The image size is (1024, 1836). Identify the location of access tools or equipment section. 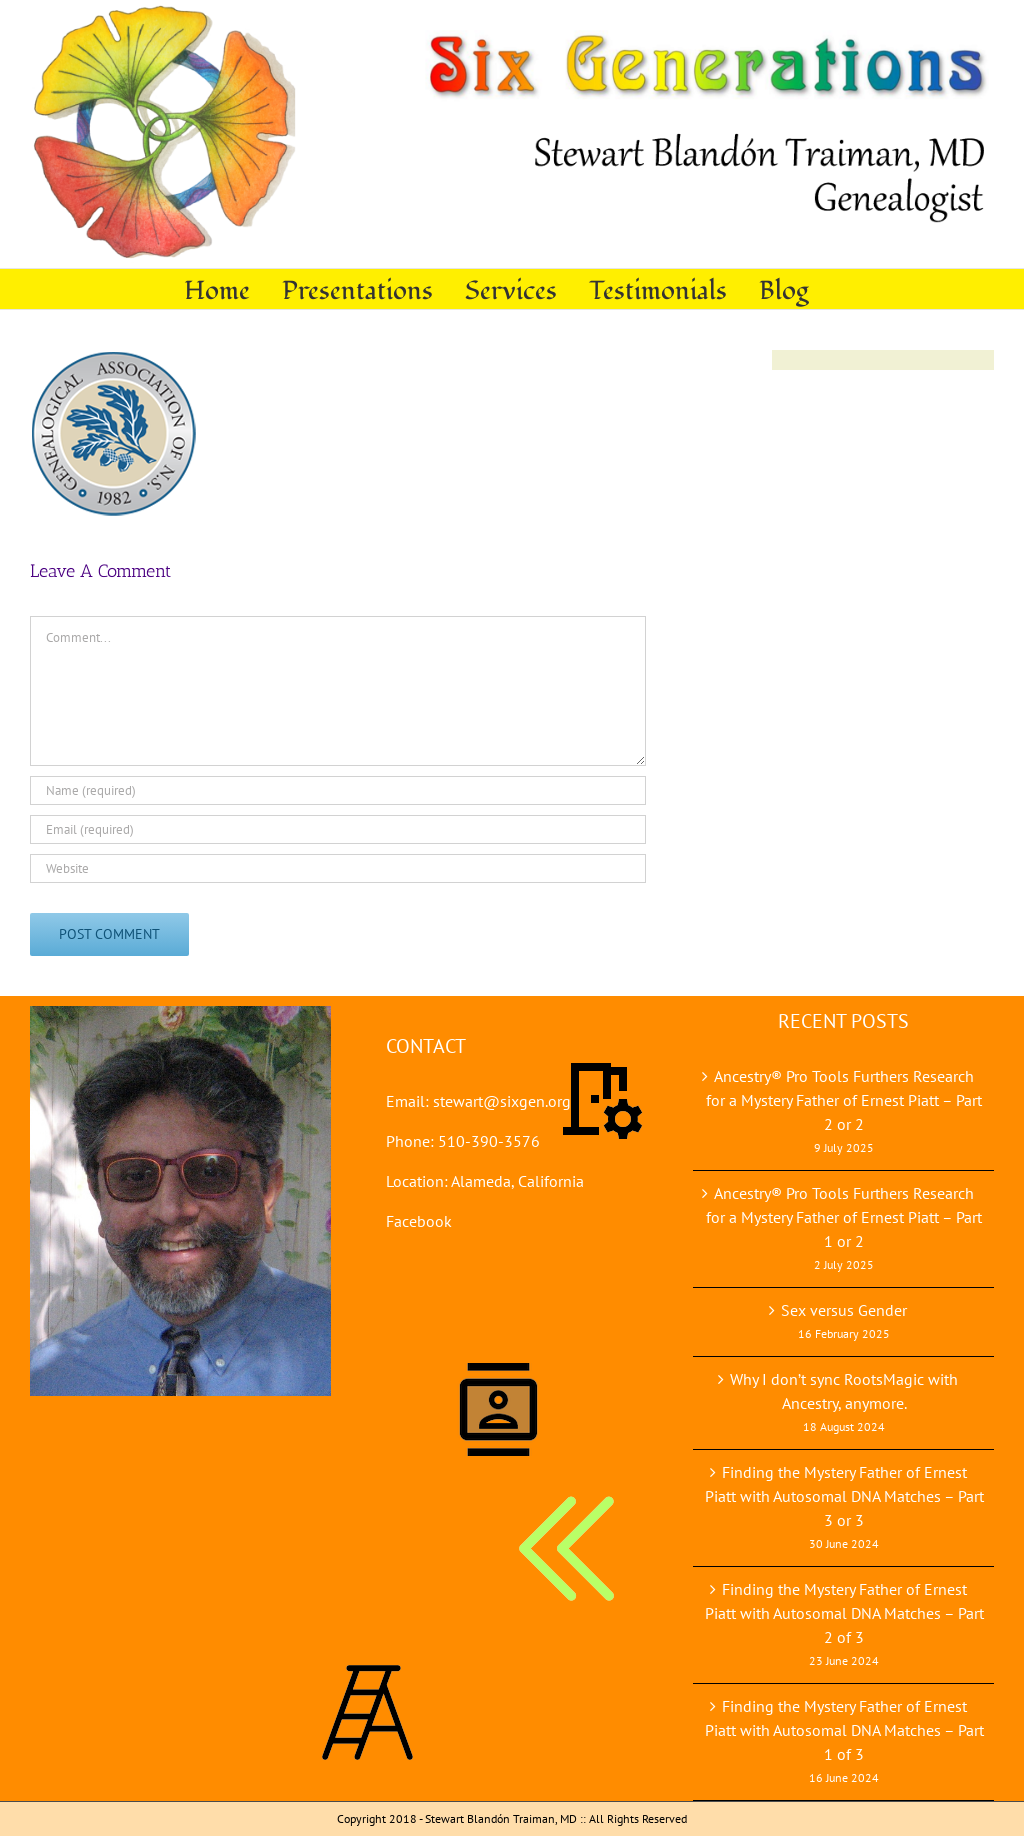
(369, 1712).